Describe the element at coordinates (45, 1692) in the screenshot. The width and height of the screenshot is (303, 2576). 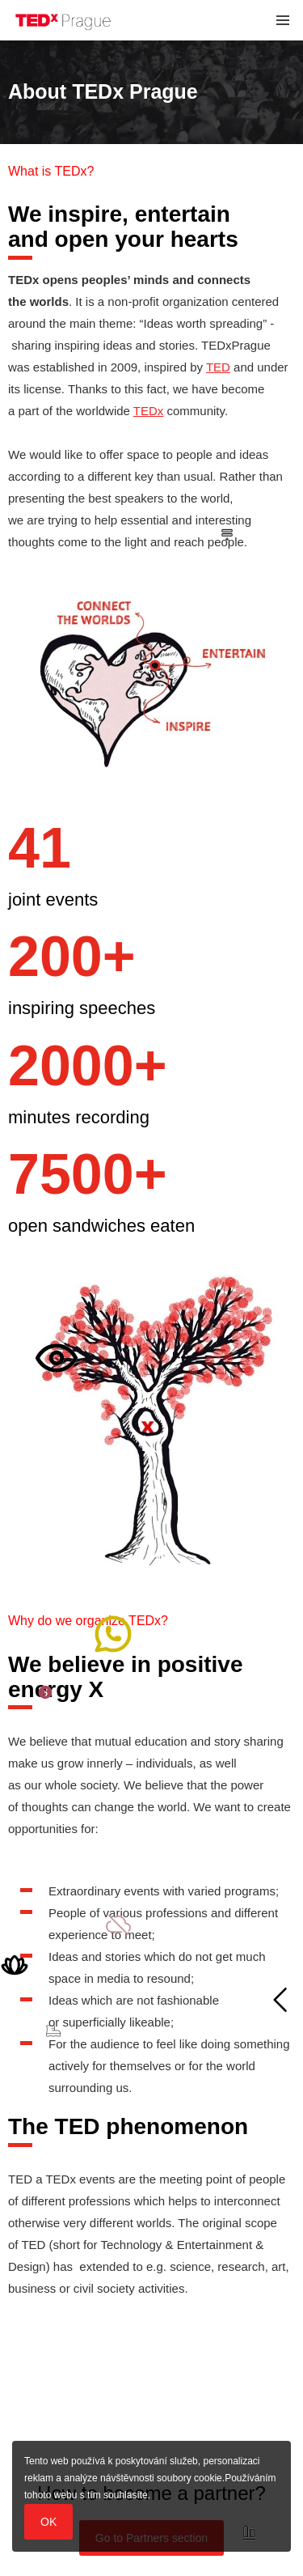
I see `indicates step three in a multi-step process` at that location.